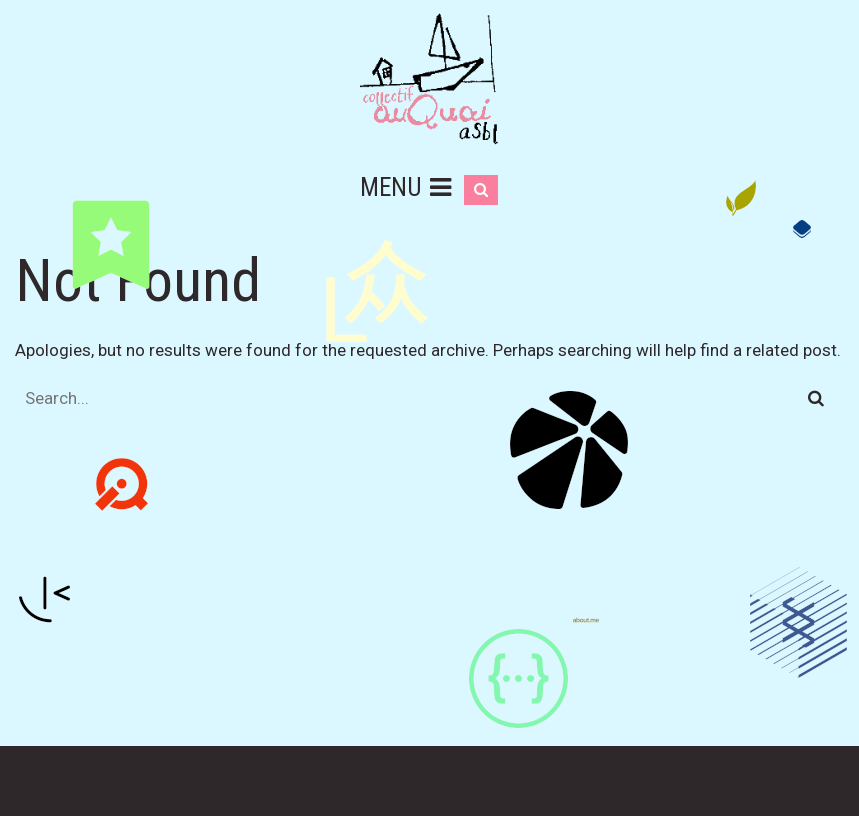 The height and width of the screenshot is (816, 859). Describe the element at coordinates (44, 599) in the screenshot. I see `visit Frontend Mentor website` at that location.